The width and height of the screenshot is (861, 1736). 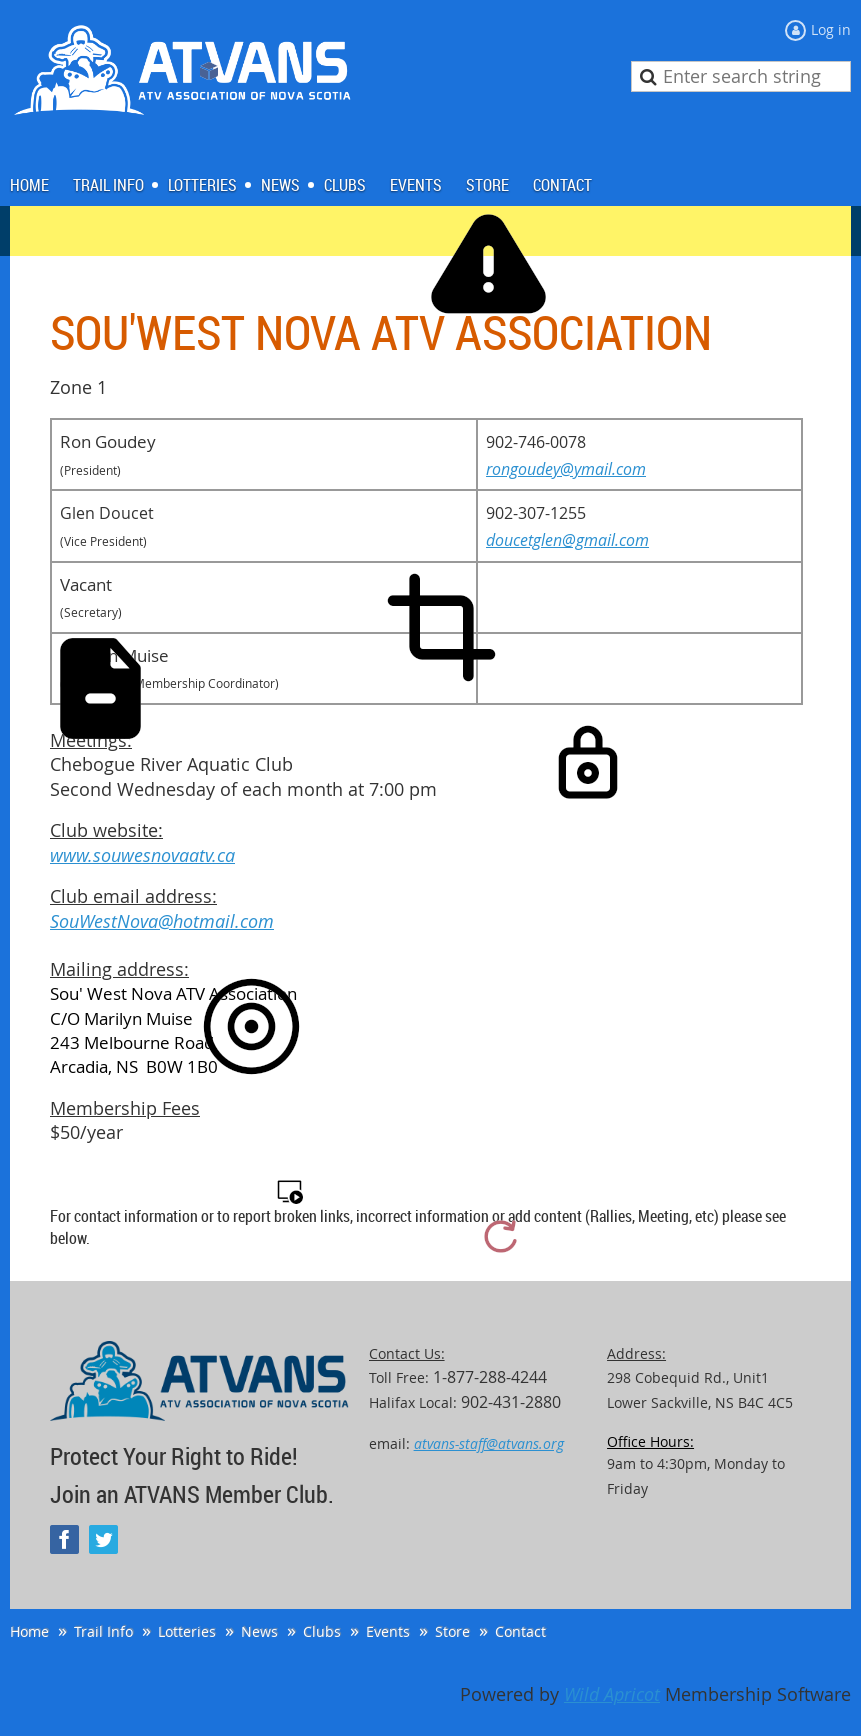 What do you see at coordinates (289, 1190) in the screenshot?
I see `indicates a virtual machine is currently running` at bounding box center [289, 1190].